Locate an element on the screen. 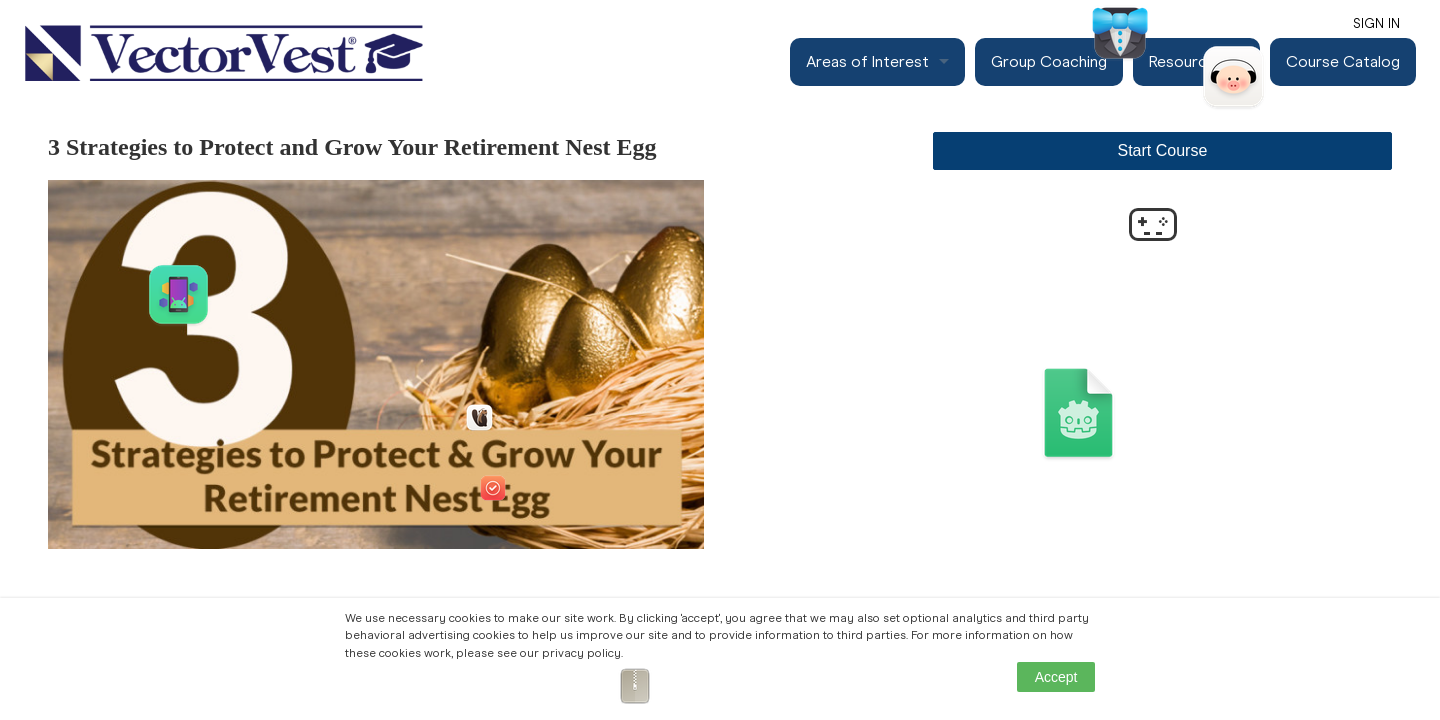  connect a game controller is located at coordinates (1153, 226).